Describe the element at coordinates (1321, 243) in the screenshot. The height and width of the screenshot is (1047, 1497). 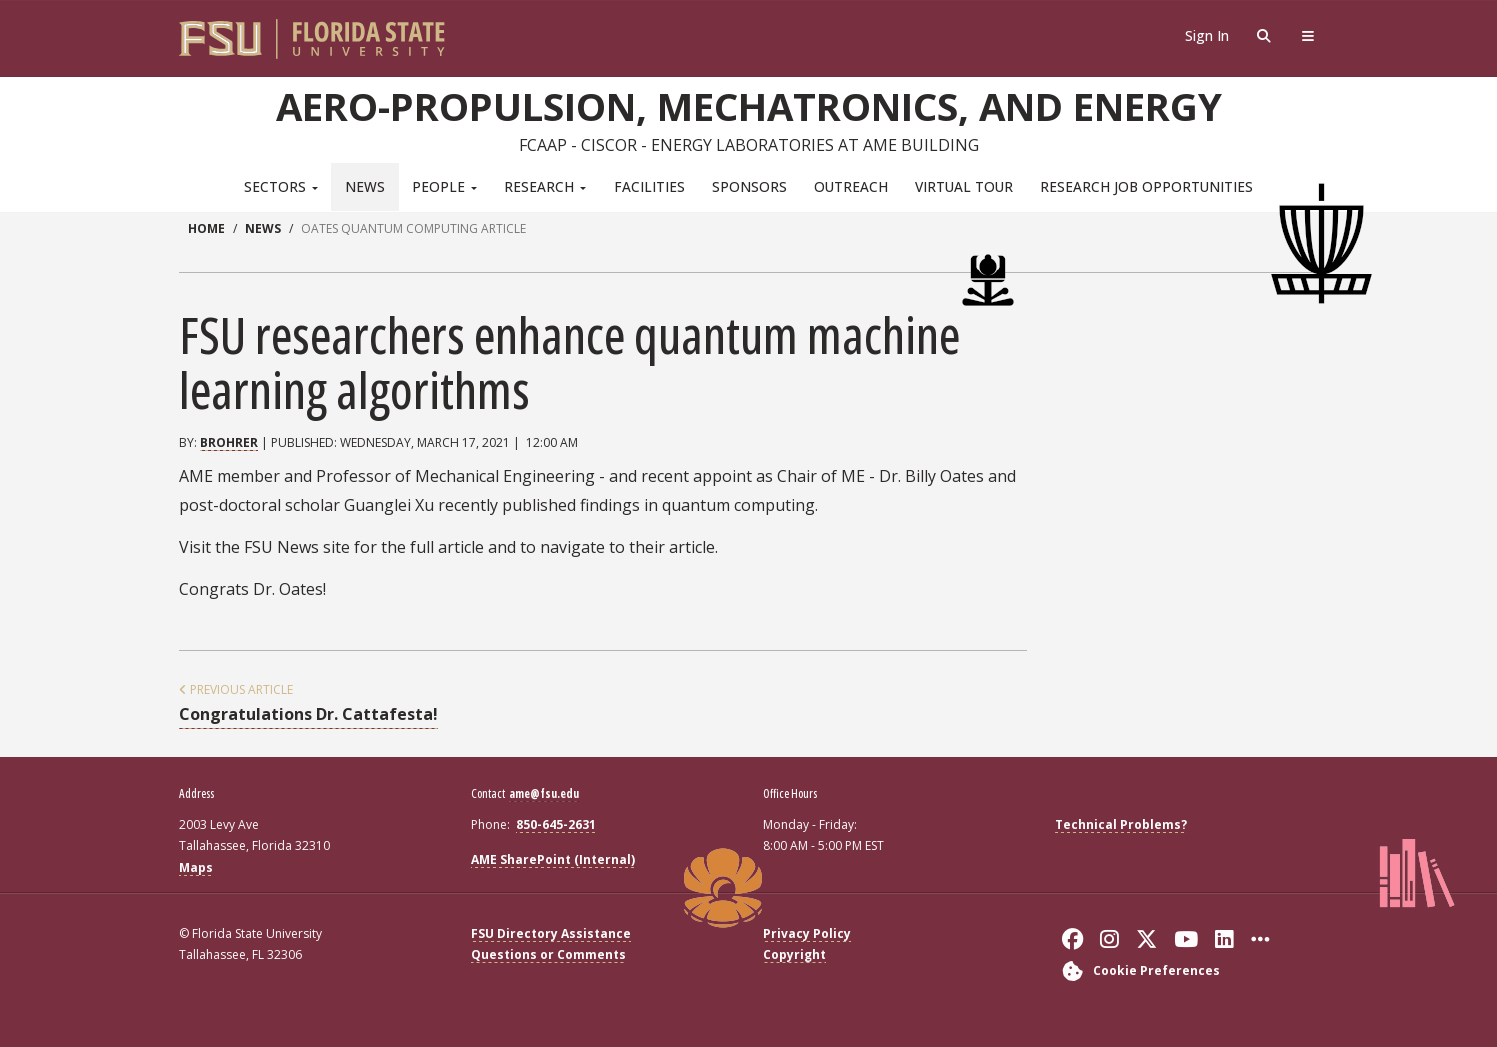
I see `access disc golf course information` at that location.